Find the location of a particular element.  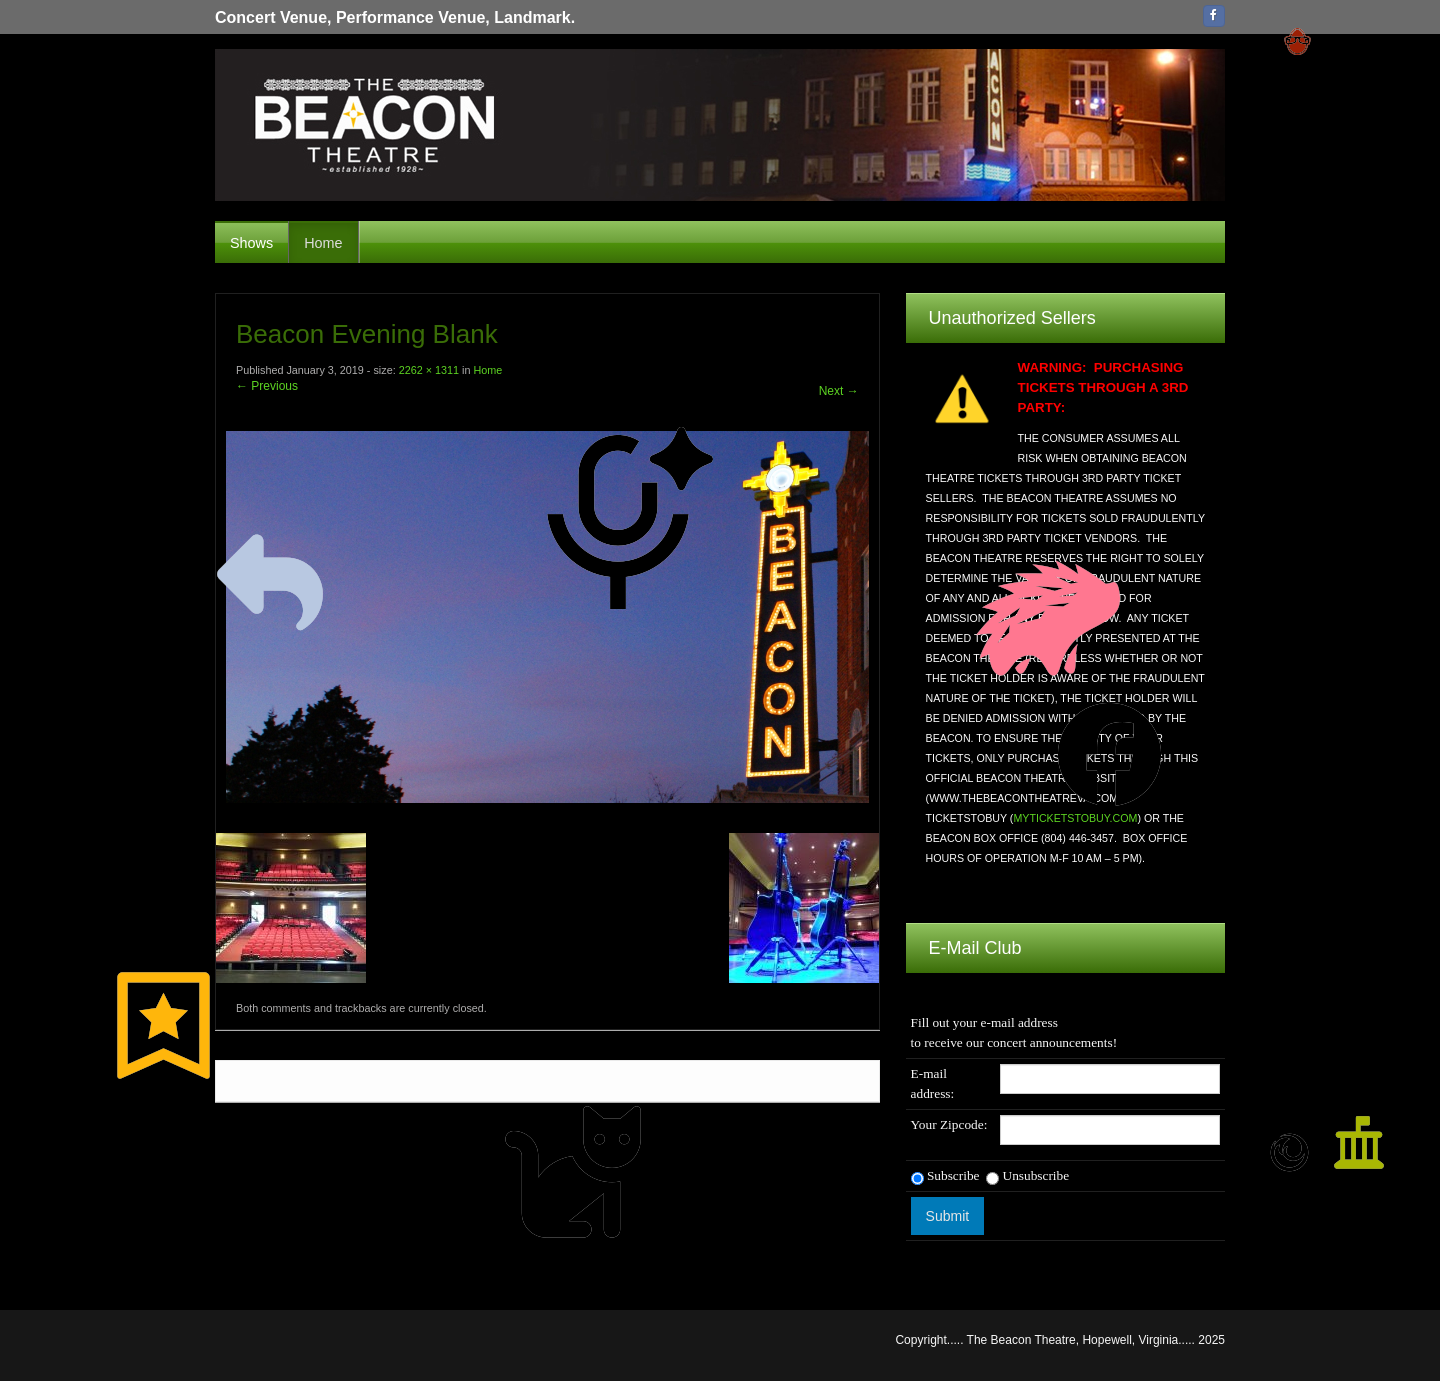

bookmark this item as a favorite is located at coordinates (163, 1023).